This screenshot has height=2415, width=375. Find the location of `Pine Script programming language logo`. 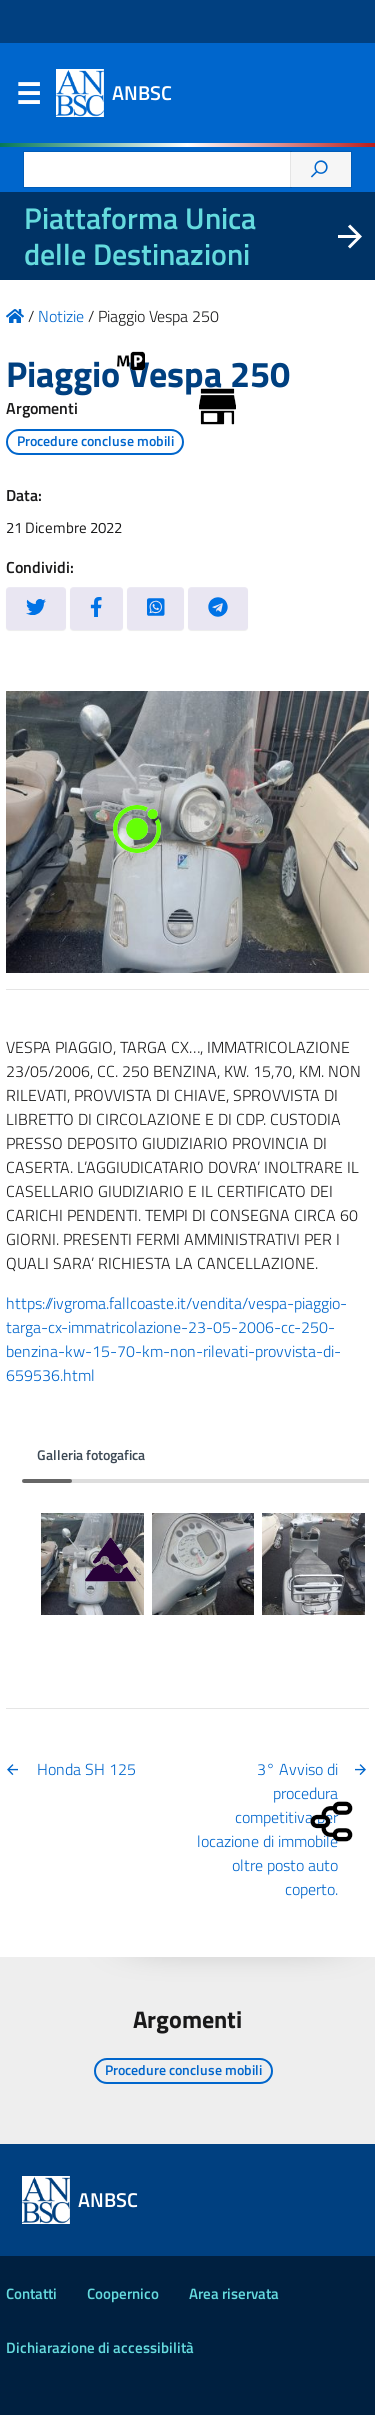

Pine Script programming language logo is located at coordinates (110, 1559).